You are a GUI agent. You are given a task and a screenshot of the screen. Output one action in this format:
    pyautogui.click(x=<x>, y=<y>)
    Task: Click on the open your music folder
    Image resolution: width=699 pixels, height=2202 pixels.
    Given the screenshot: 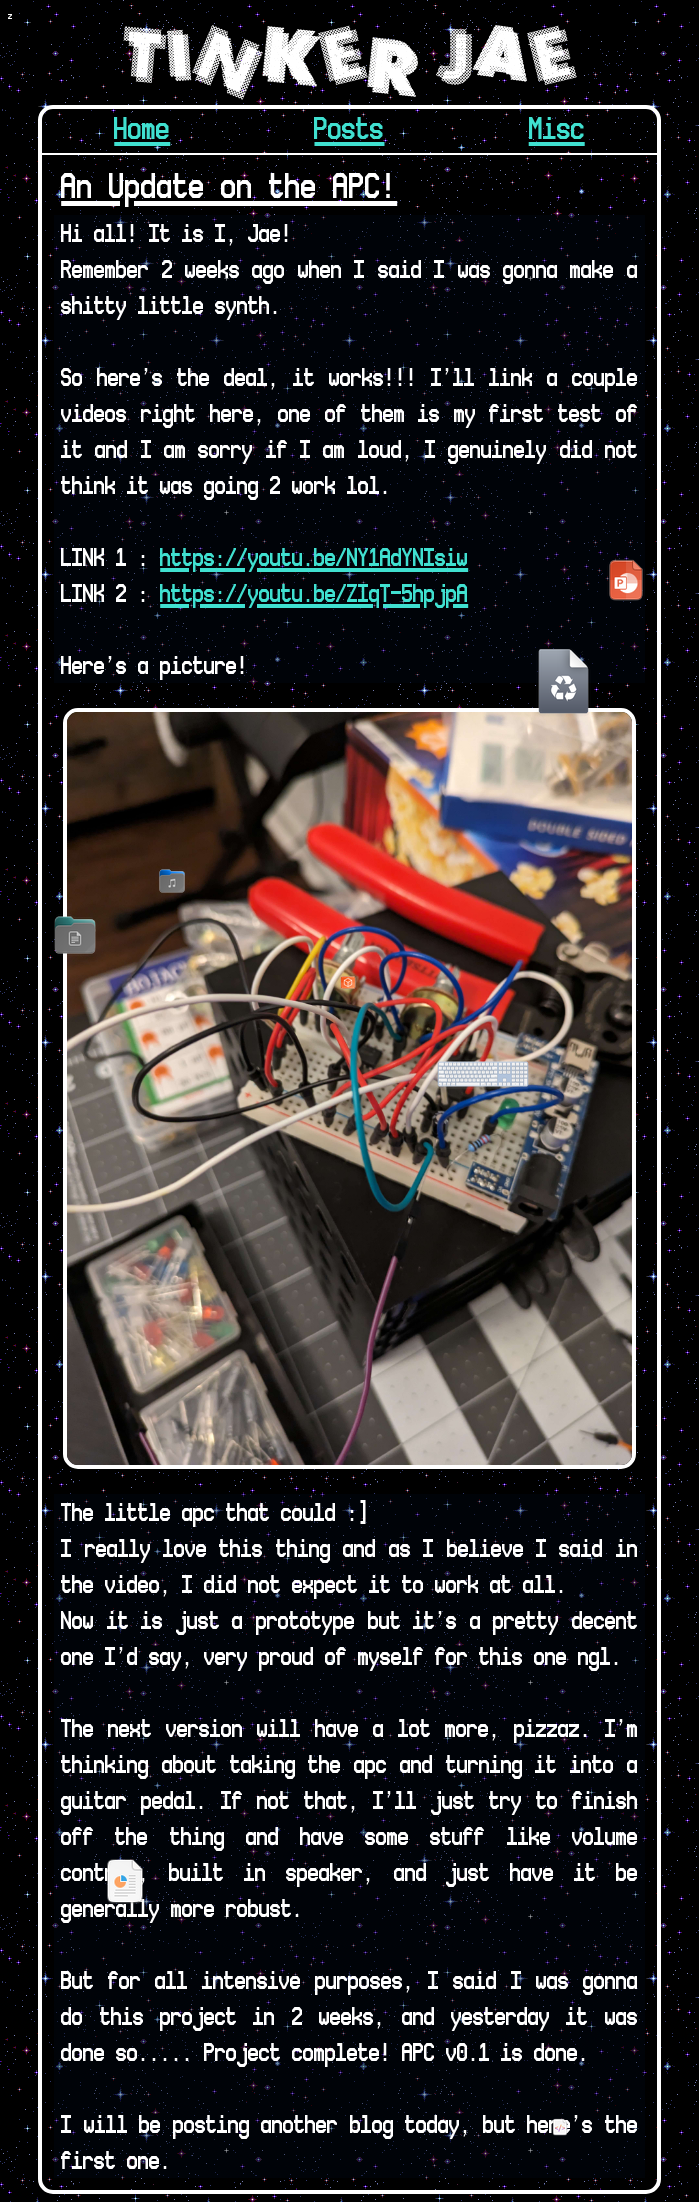 What is the action you would take?
    pyautogui.click(x=172, y=881)
    